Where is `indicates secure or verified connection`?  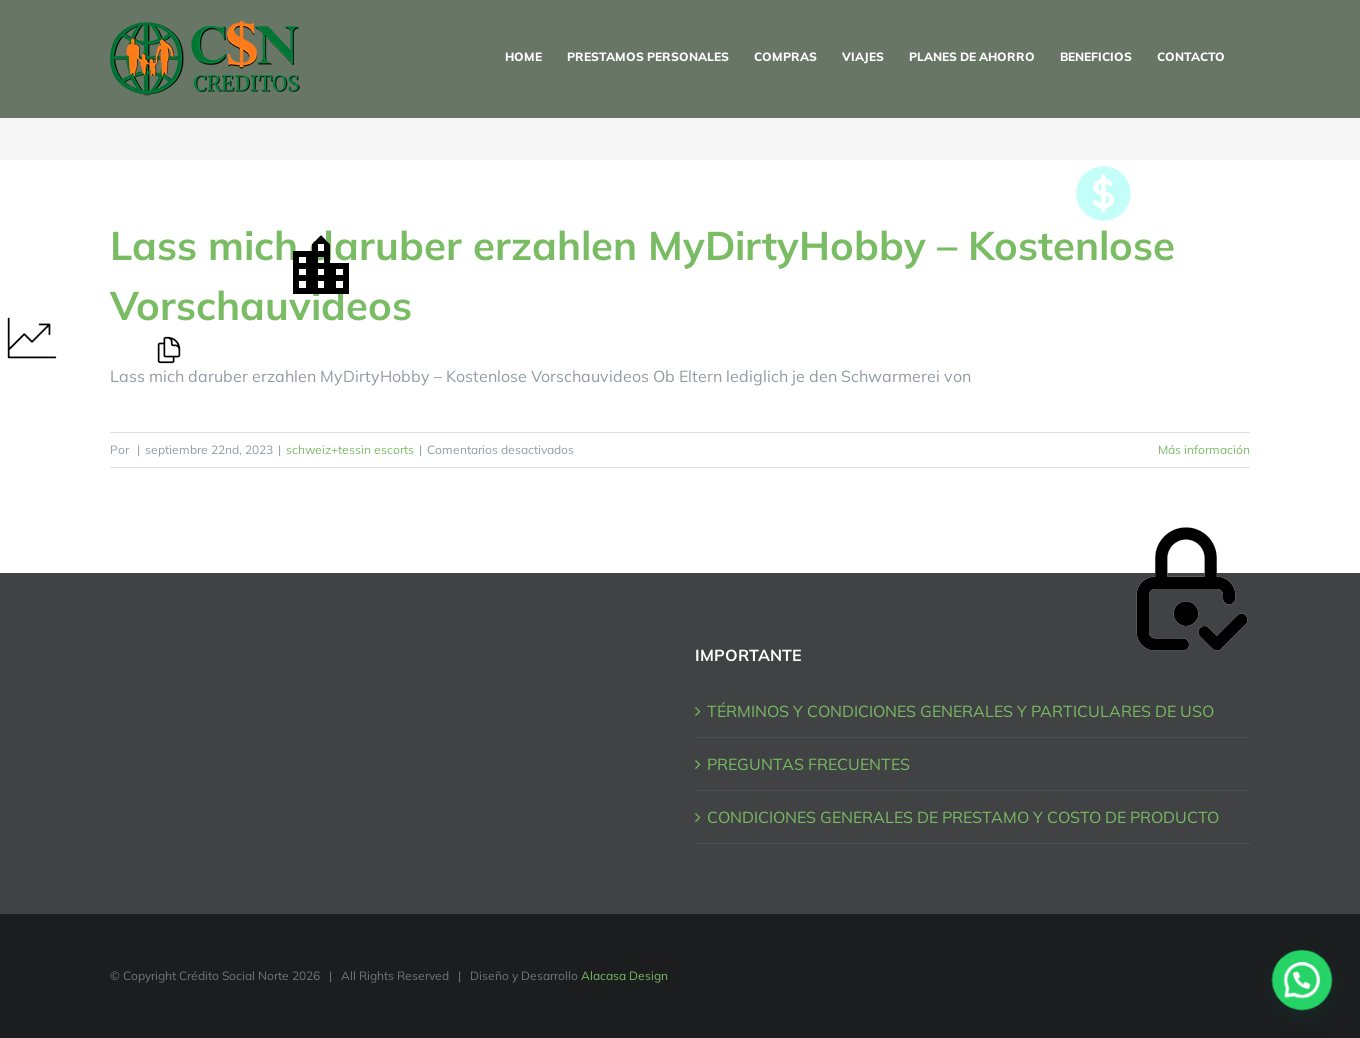 indicates secure or verified connection is located at coordinates (1186, 589).